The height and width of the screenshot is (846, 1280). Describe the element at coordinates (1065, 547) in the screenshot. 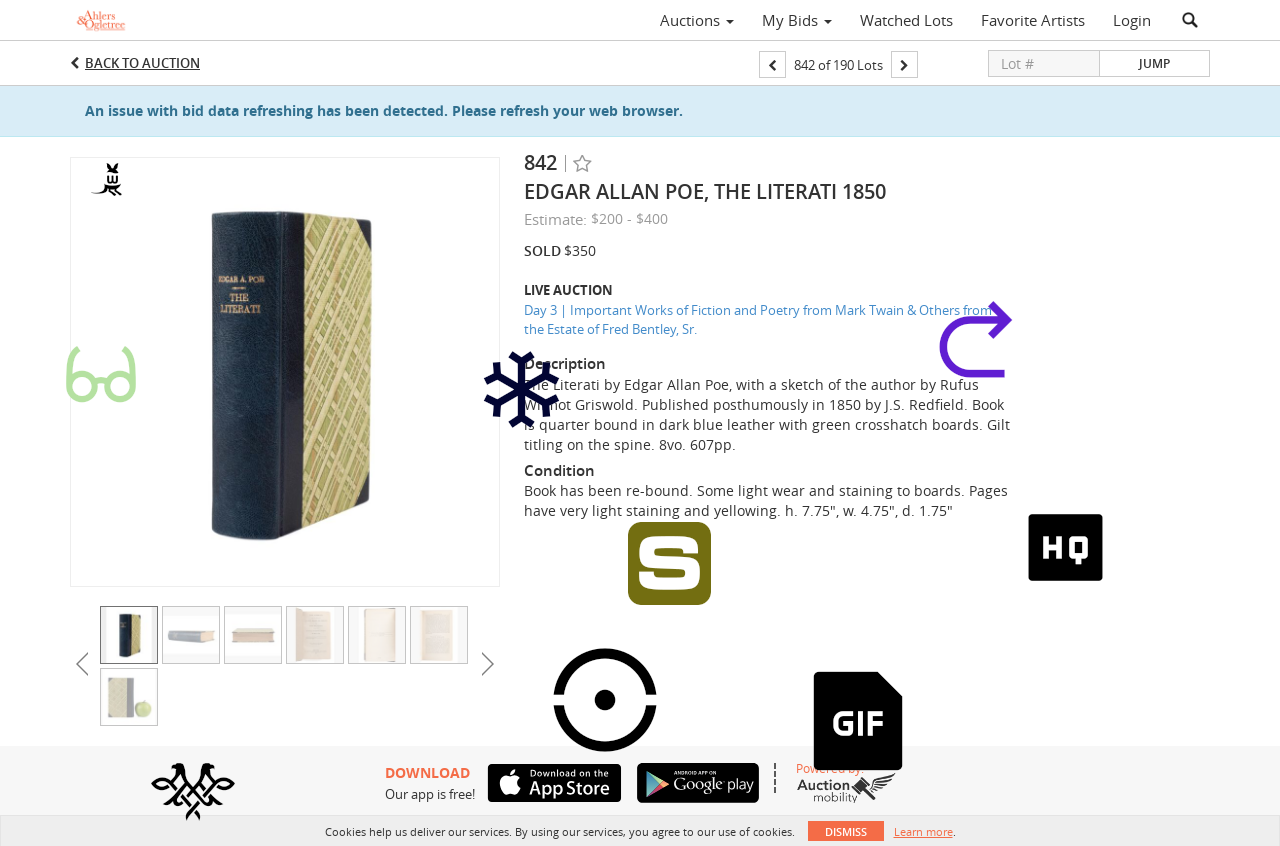

I see `indicates high quality media or streaming option` at that location.